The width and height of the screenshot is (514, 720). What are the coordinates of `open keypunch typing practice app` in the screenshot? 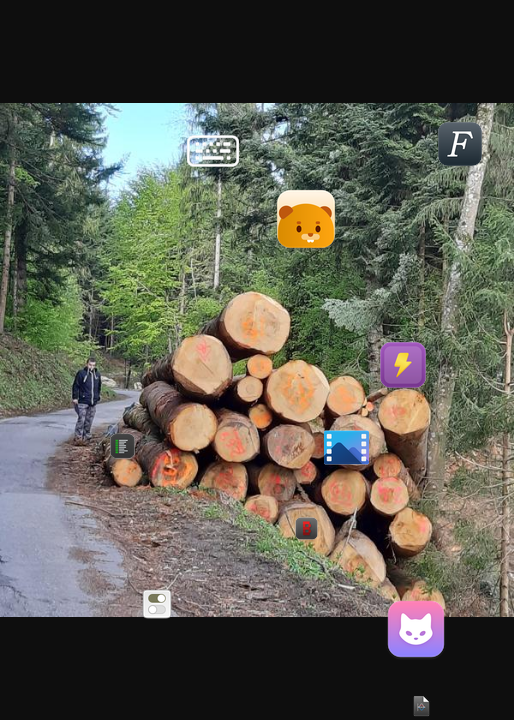 It's located at (403, 365).